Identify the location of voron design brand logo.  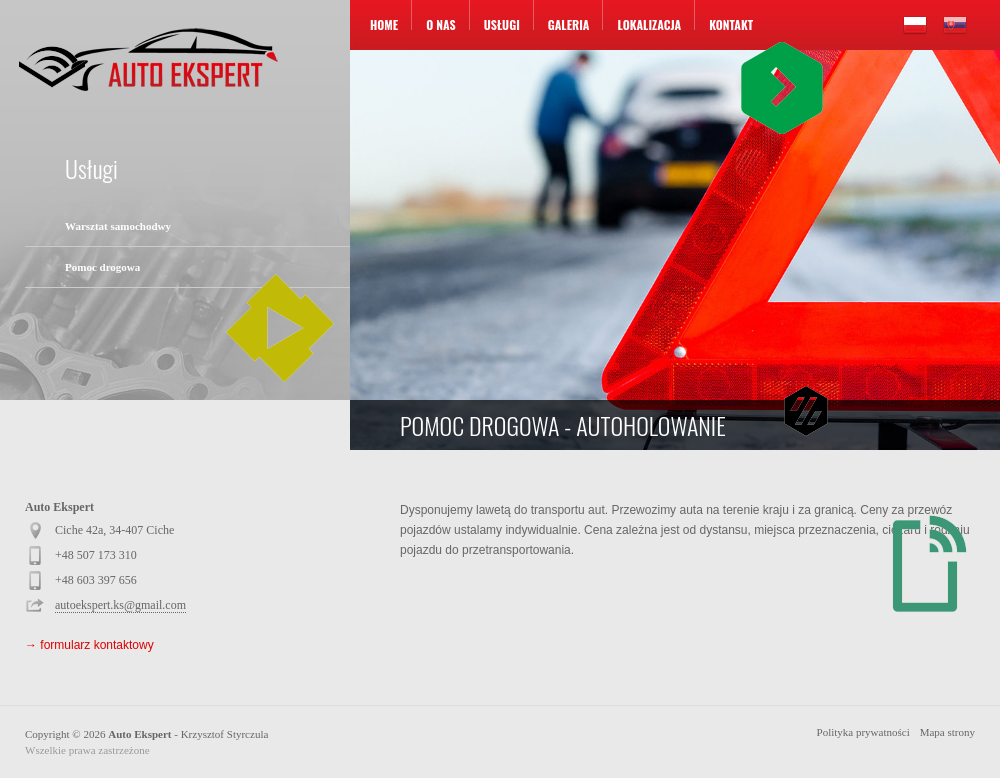
(806, 411).